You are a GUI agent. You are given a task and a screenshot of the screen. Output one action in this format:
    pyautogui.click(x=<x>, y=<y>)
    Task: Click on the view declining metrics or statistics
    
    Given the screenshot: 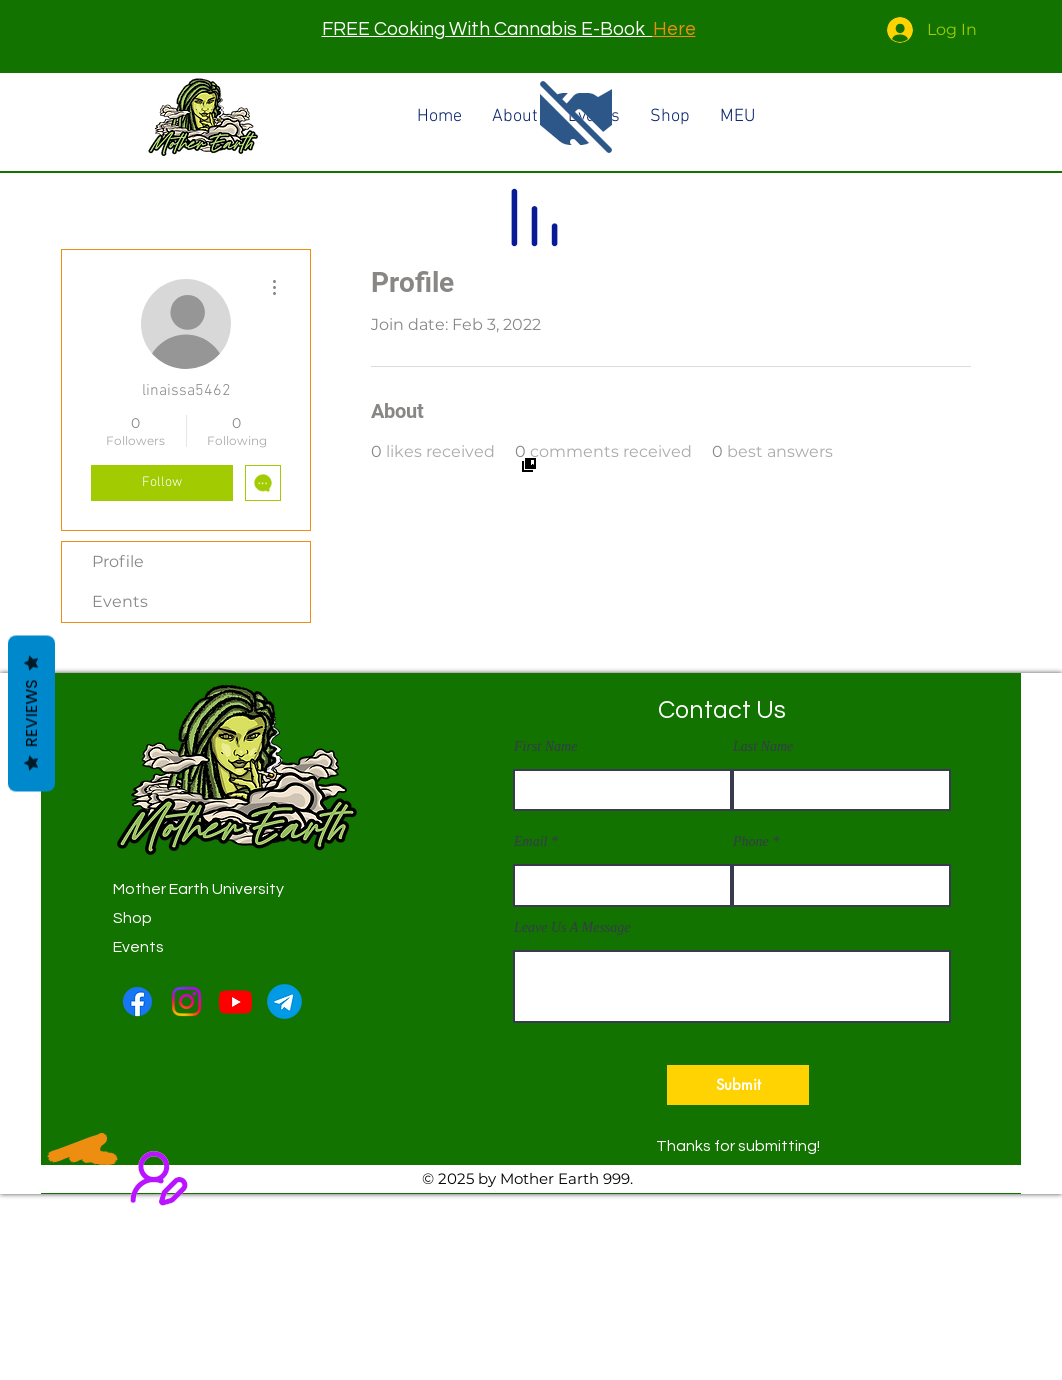 What is the action you would take?
    pyautogui.click(x=534, y=217)
    